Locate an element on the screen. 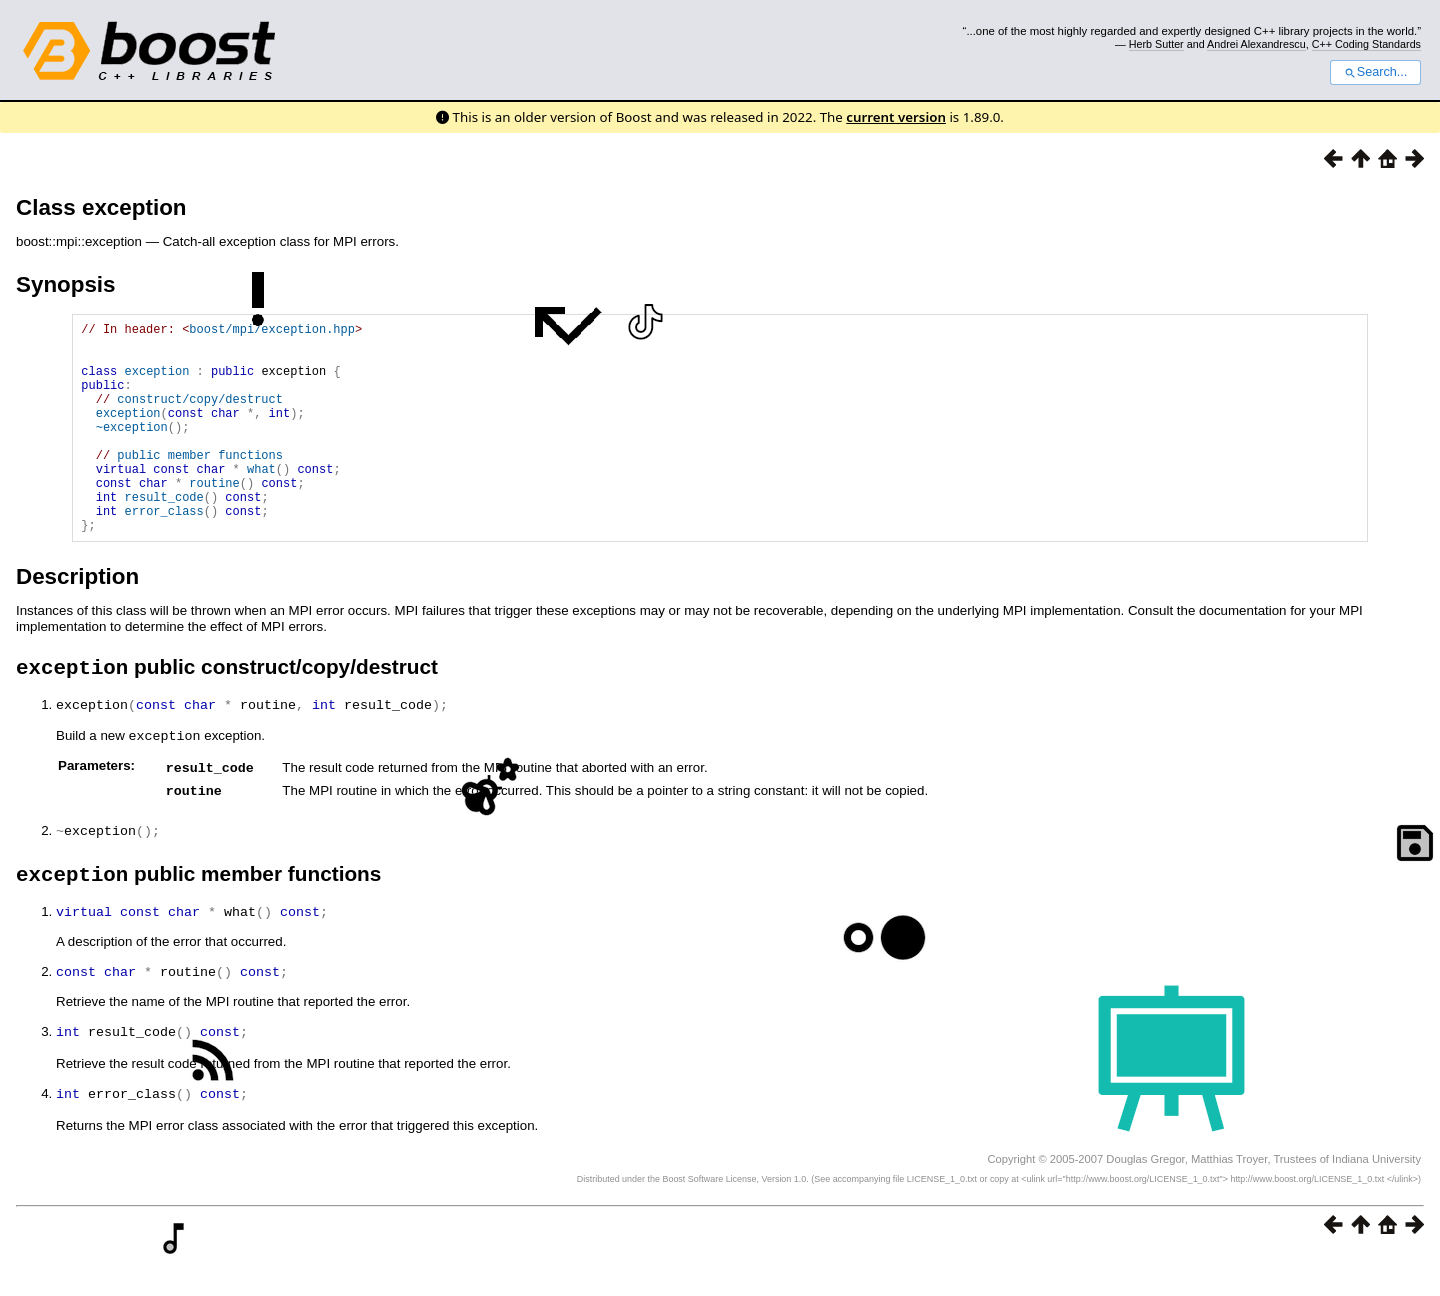 This screenshot has width=1440, height=1296. subscribe to RSS feed is located at coordinates (213, 1059).